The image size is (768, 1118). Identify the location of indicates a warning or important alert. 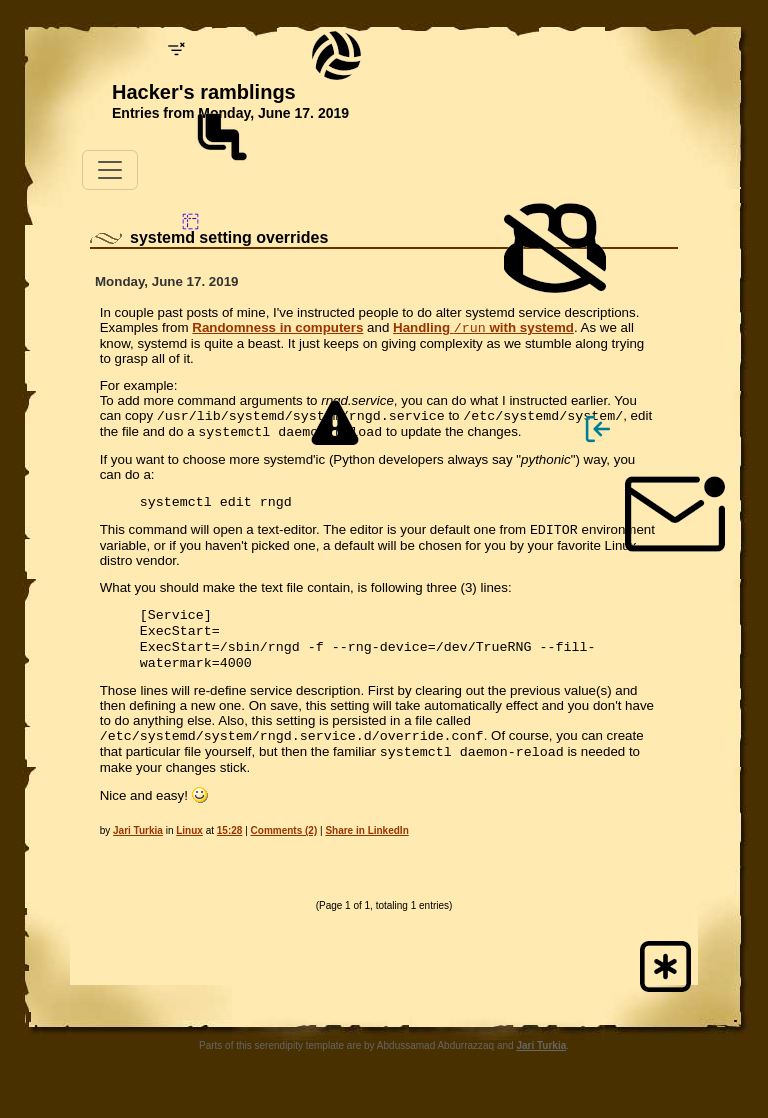
(335, 424).